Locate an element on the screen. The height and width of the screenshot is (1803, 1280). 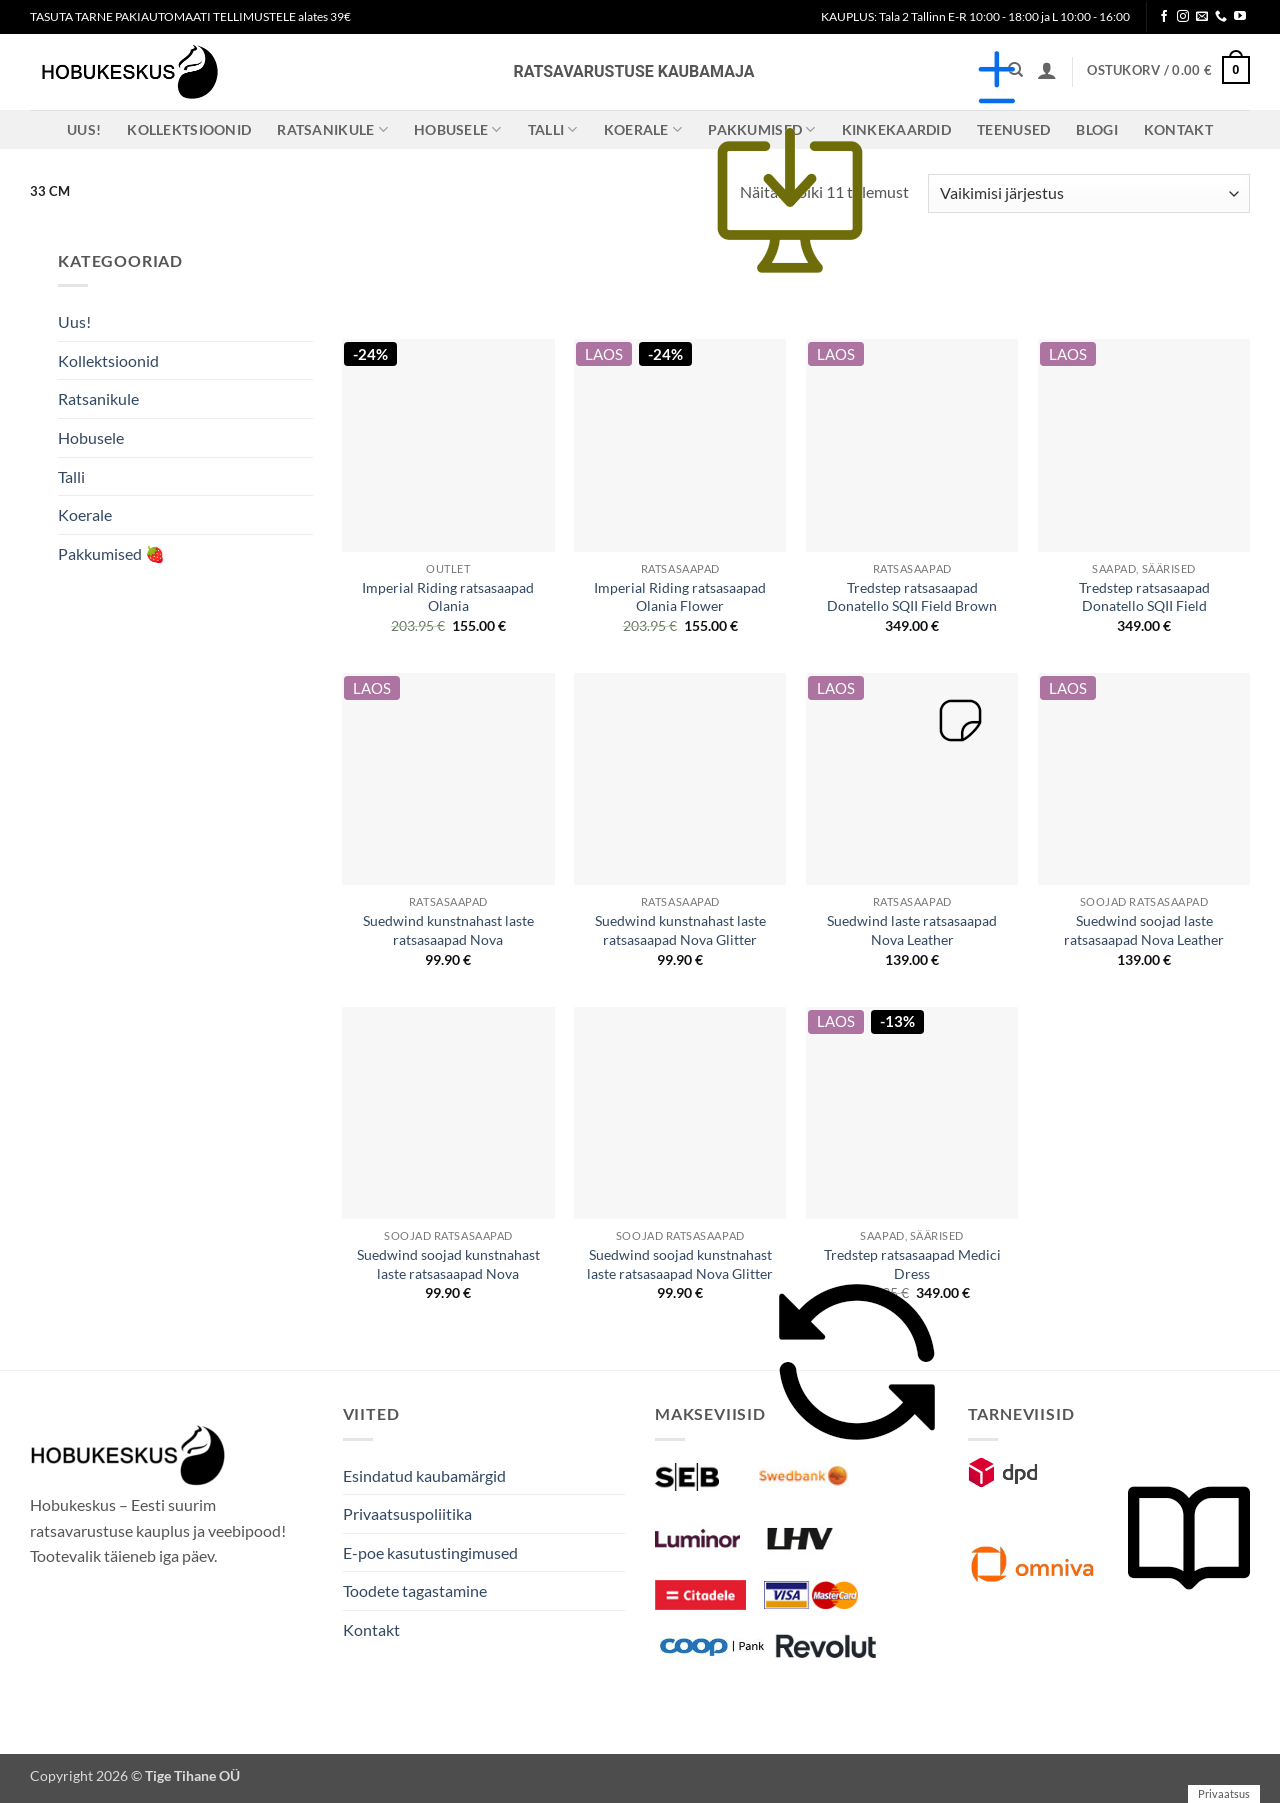
download to desktop is located at coordinates (790, 207).